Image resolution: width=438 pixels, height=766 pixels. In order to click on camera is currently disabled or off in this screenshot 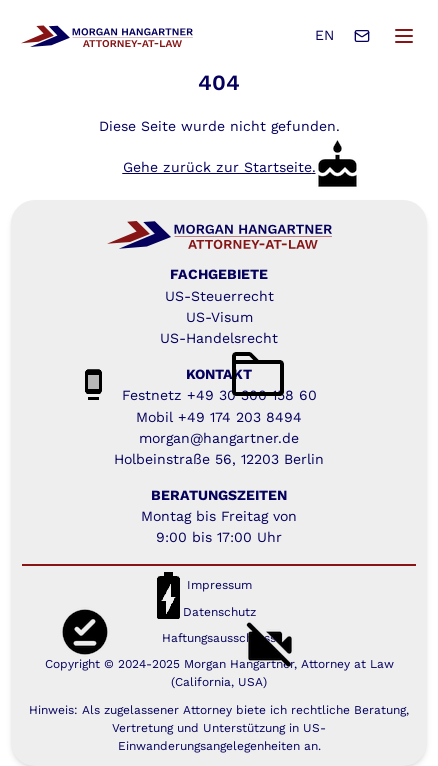, I will do `click(270, 646)`.